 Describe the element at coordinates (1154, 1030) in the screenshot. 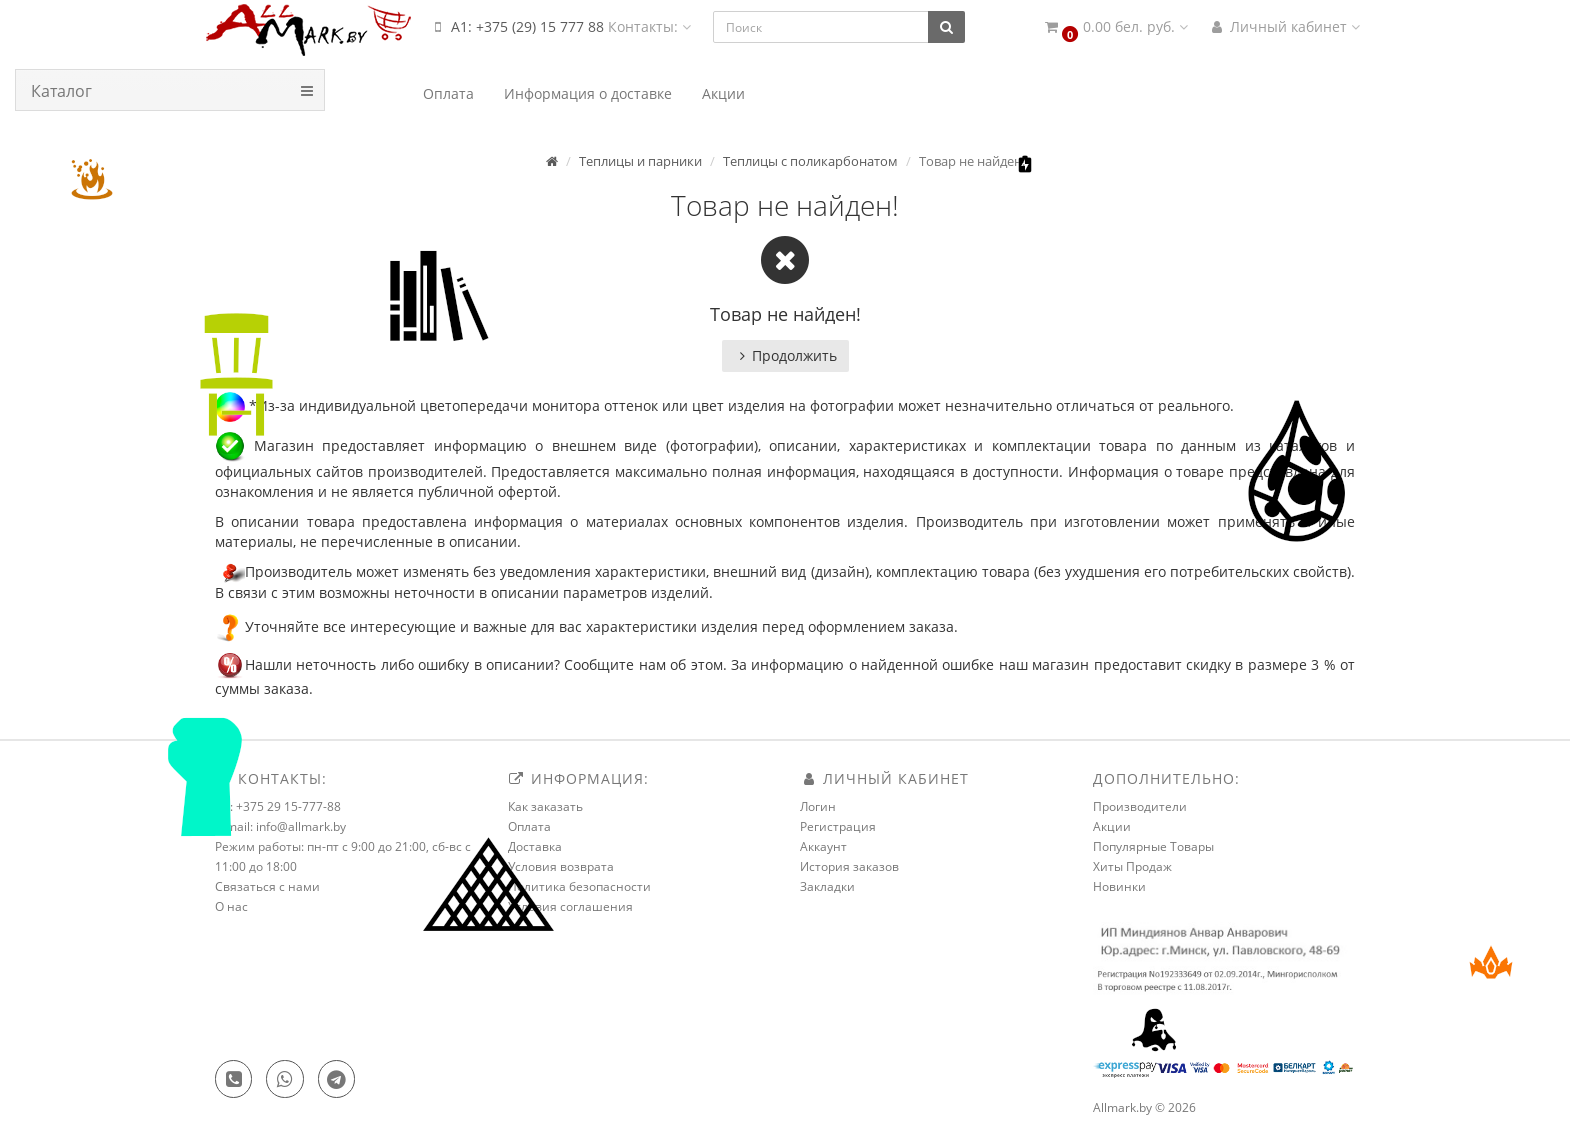

I see `slime enemy or creature in a game interface` at that location.